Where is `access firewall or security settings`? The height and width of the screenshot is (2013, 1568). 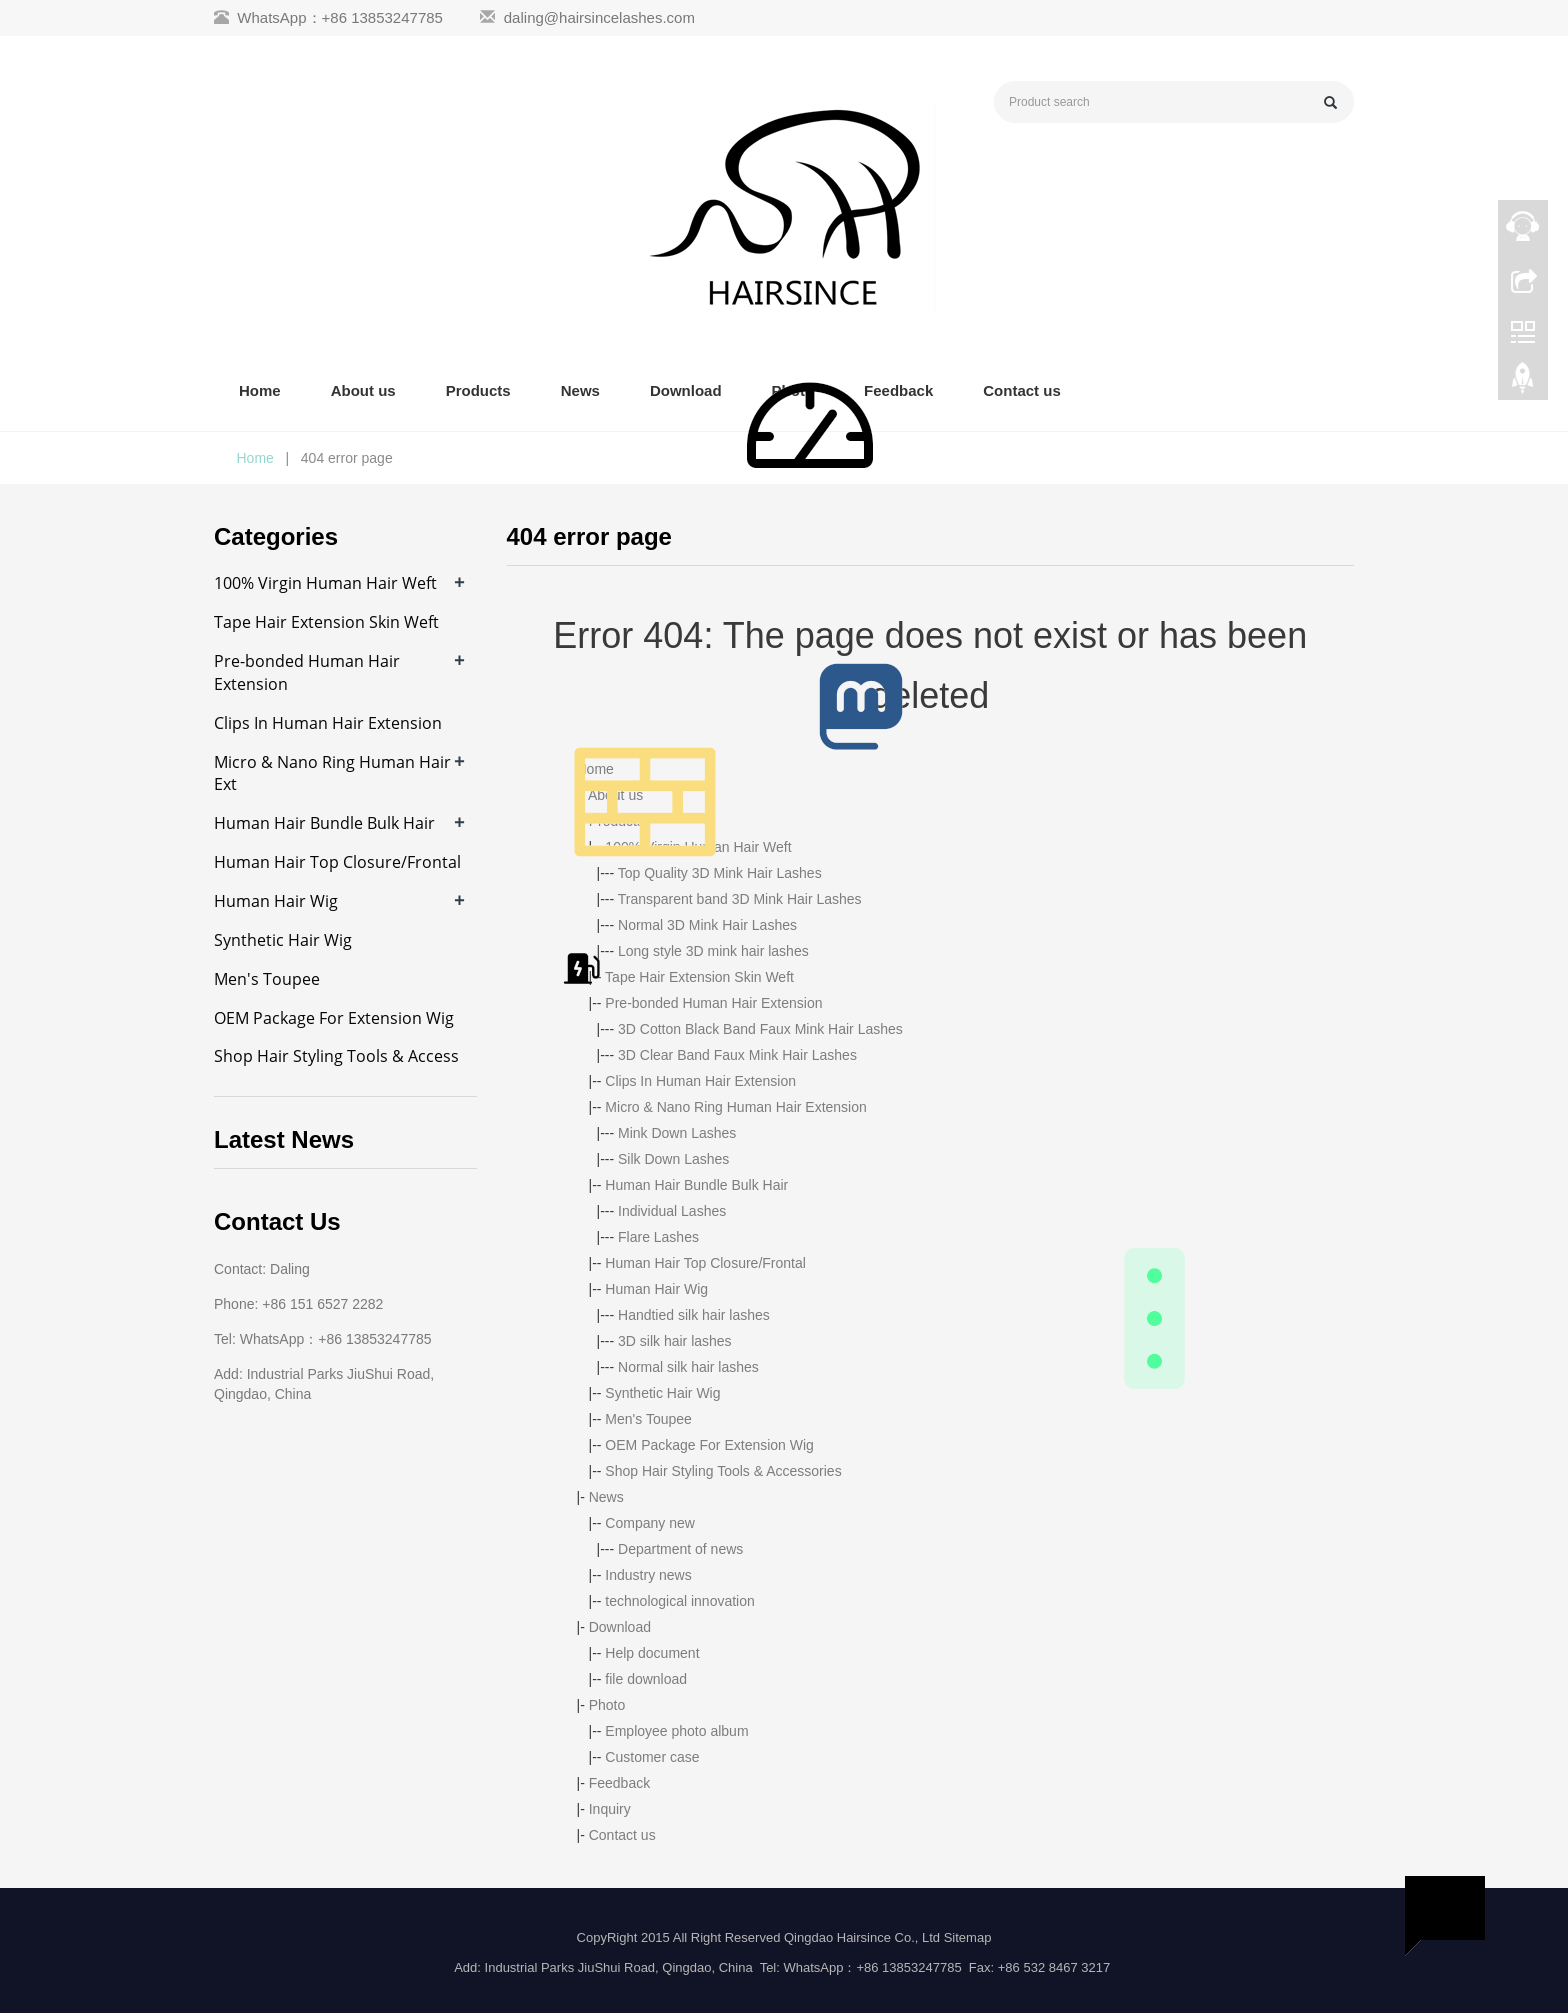
access firewall or security settings is located at coordinates (645, 802).